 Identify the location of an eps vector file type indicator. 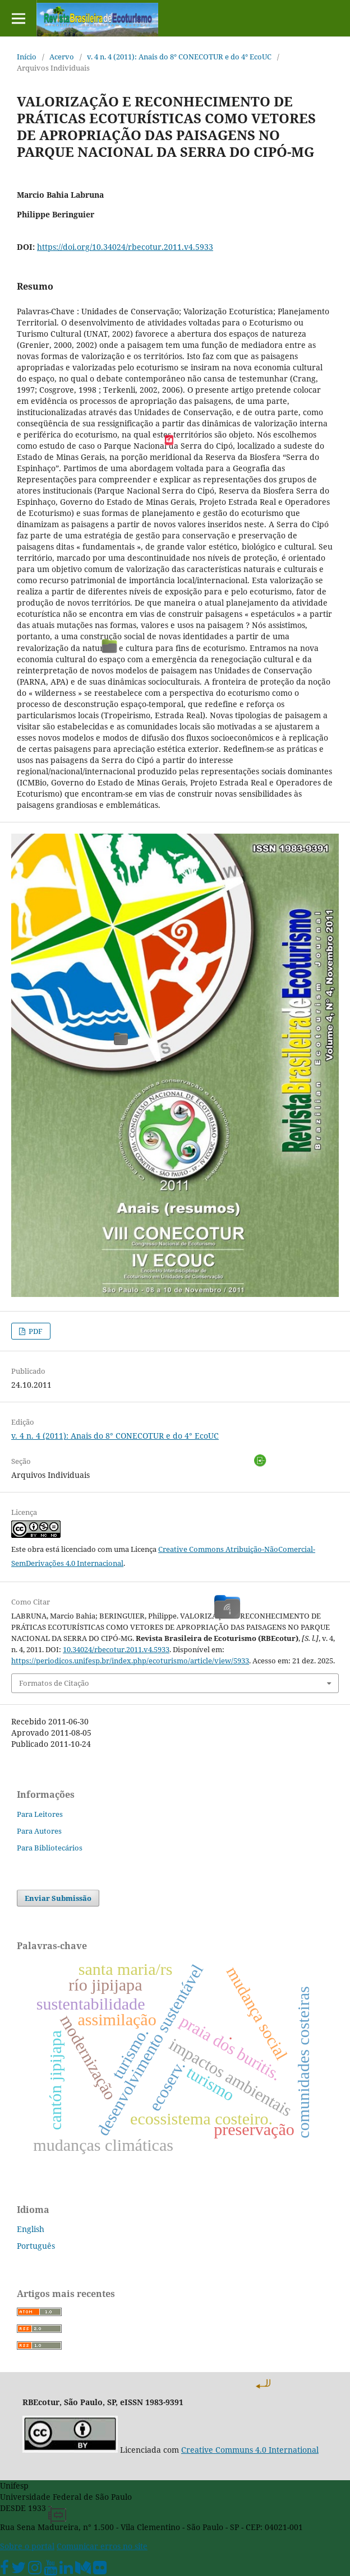
(169, 440).